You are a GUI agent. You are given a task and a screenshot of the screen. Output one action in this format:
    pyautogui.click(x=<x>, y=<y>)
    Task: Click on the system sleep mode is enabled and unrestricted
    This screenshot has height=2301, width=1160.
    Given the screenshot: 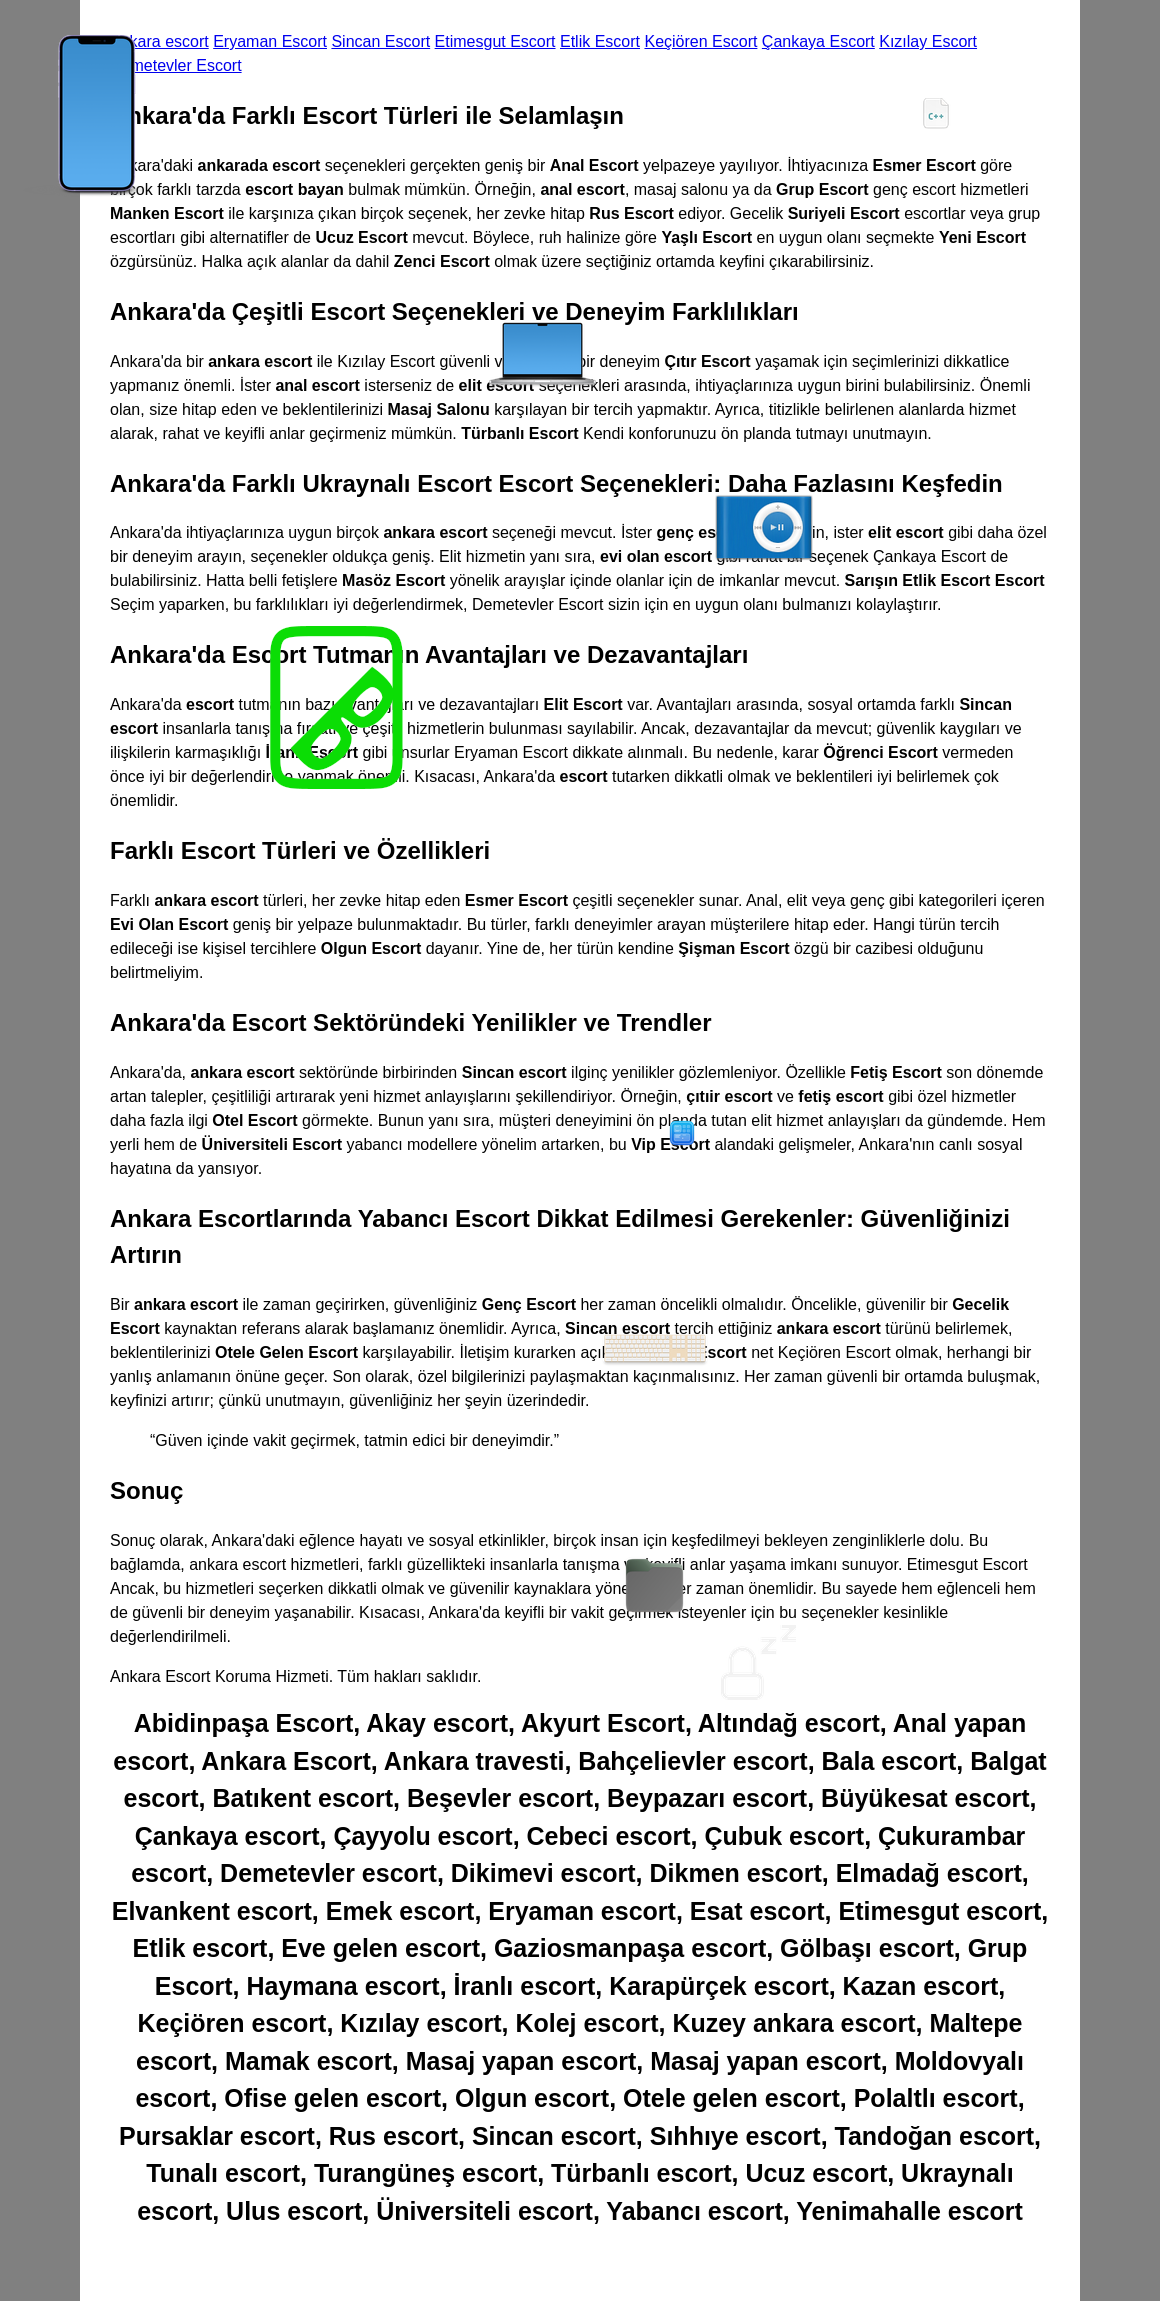 What is the action you would take?
    pyautogui.click(x=758, y=1662)
    